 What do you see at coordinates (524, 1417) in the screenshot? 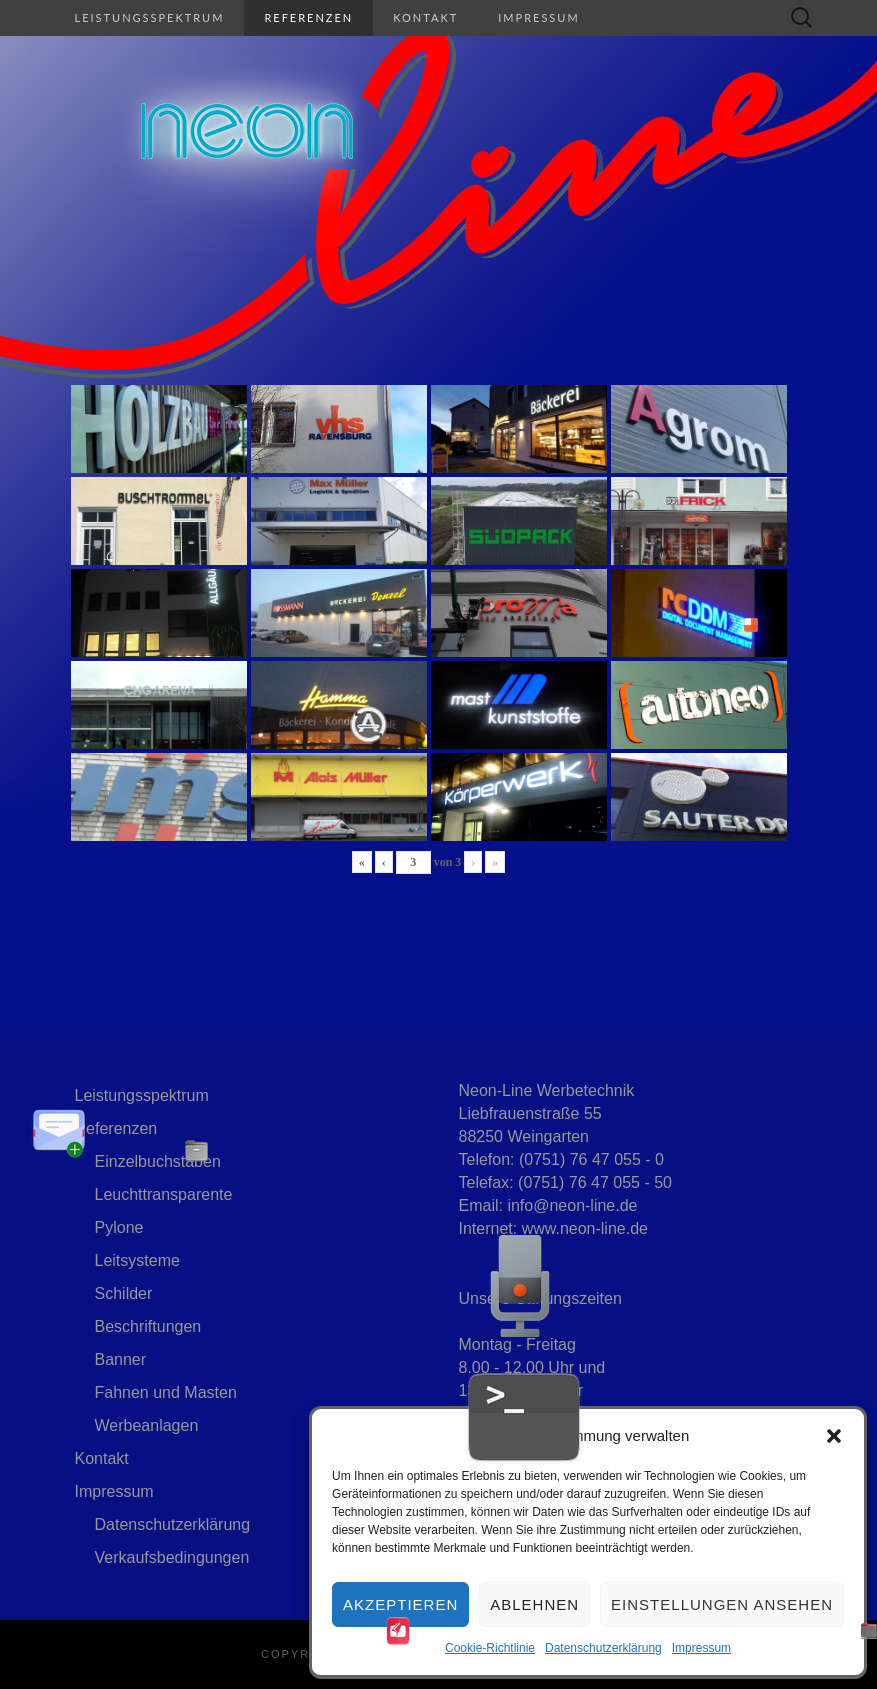
I see `open the terminal or command line interface` at bounding box center [524, 1417].